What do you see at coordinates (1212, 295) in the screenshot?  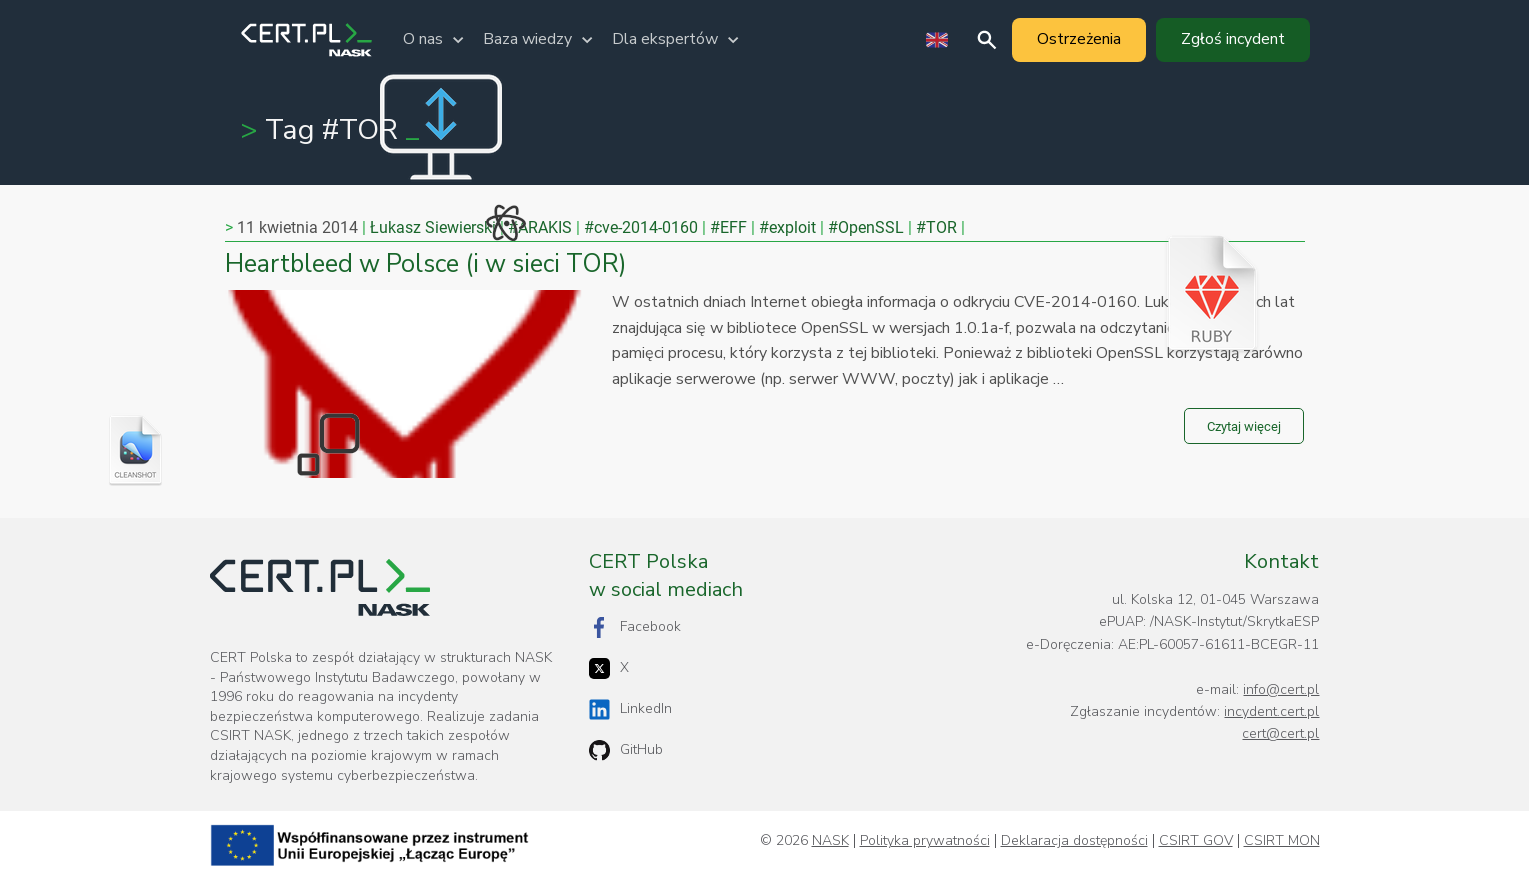 I see `ruby programming language source file` at bounding box center [1212, 295].